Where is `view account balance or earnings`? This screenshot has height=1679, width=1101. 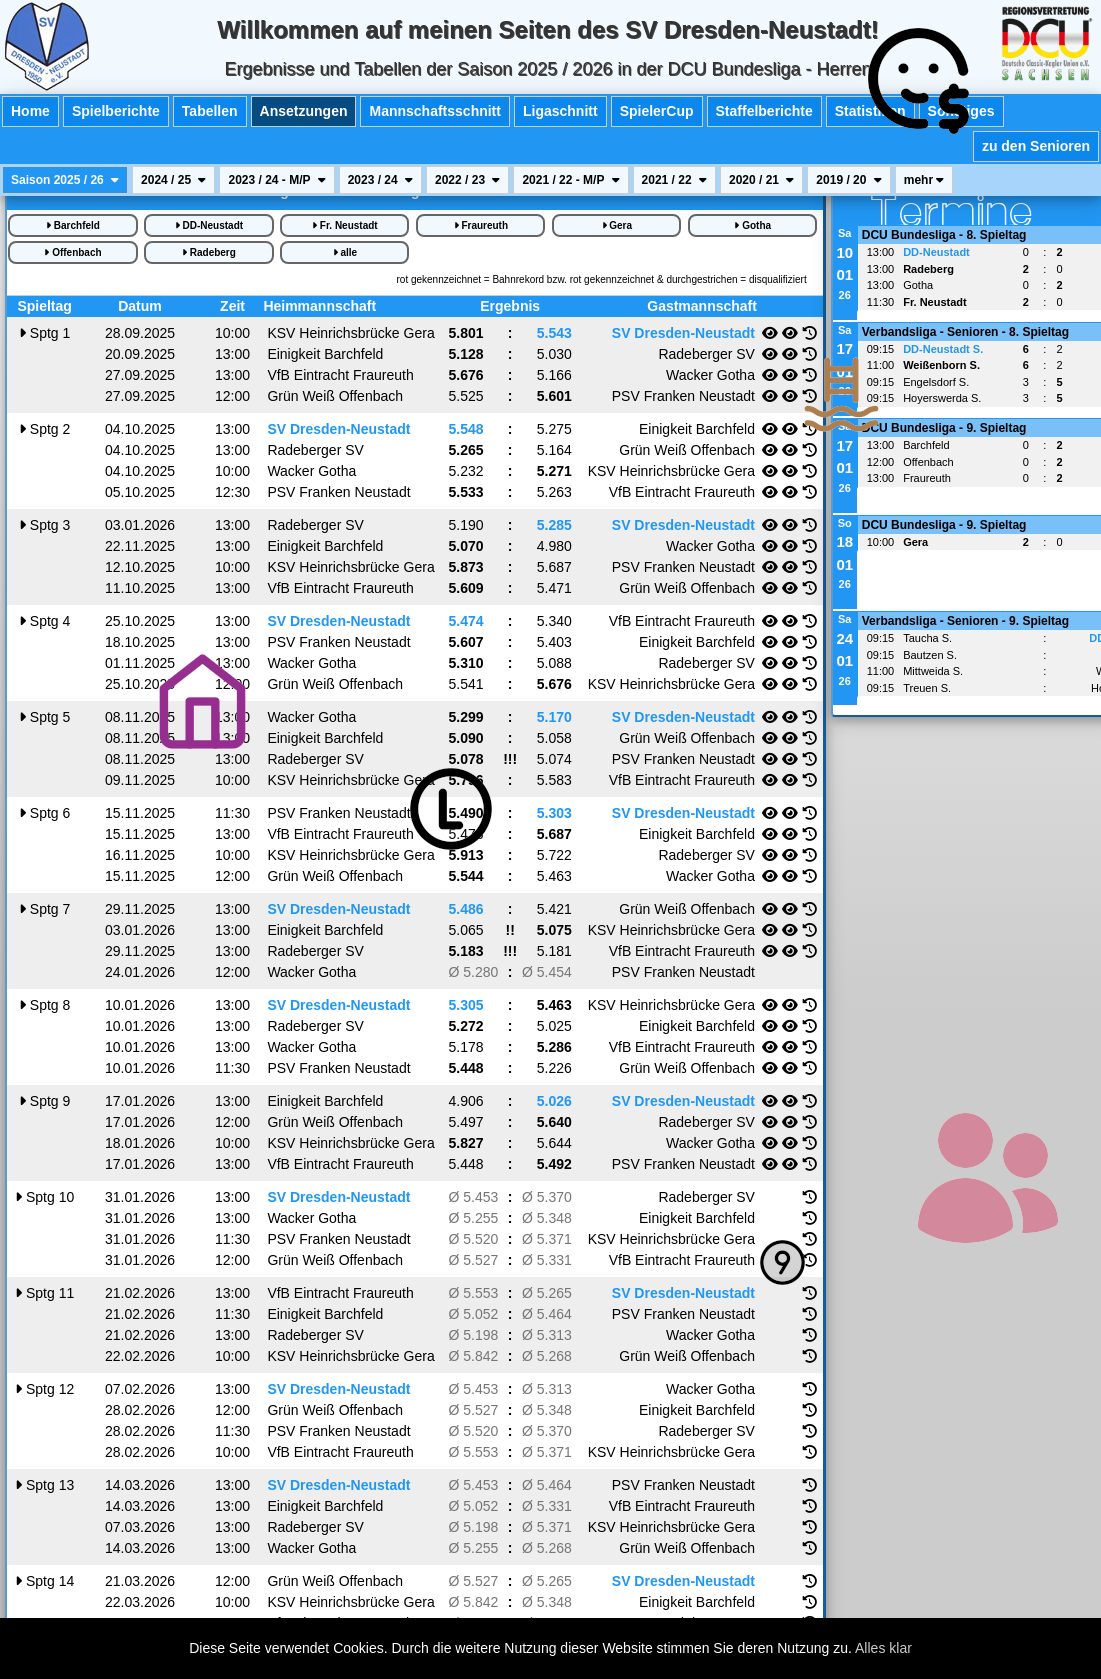
view account balance or earnings is located at coordinates (918, 78).